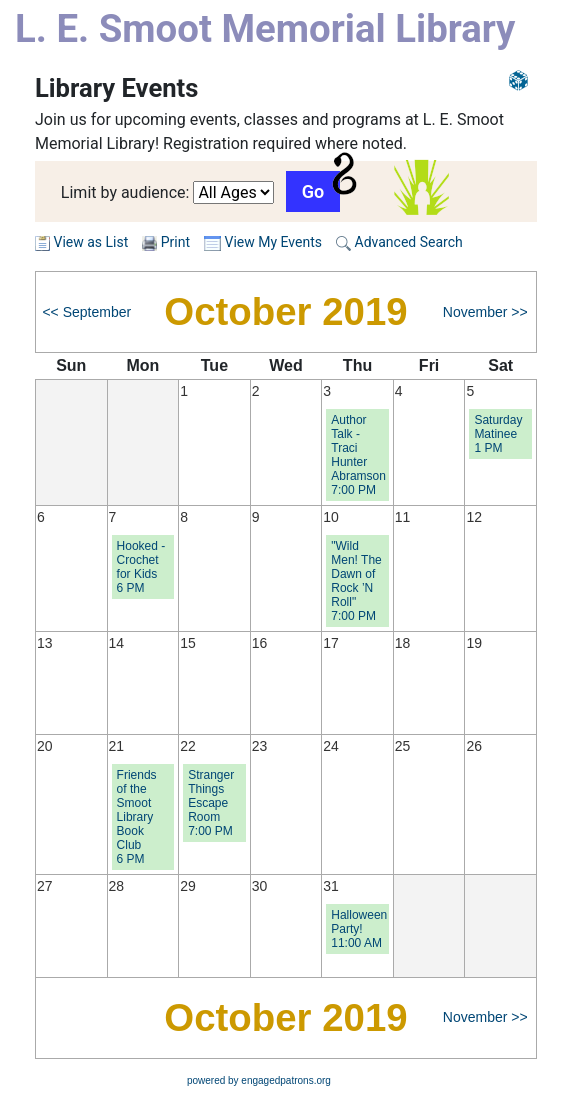 Image resolution: width=572 pixels, height=1099 pixels. Describe the element at coordinates (421, 187) in the screenshot. I see `activate critical hit or deadly strike ability` at that location.